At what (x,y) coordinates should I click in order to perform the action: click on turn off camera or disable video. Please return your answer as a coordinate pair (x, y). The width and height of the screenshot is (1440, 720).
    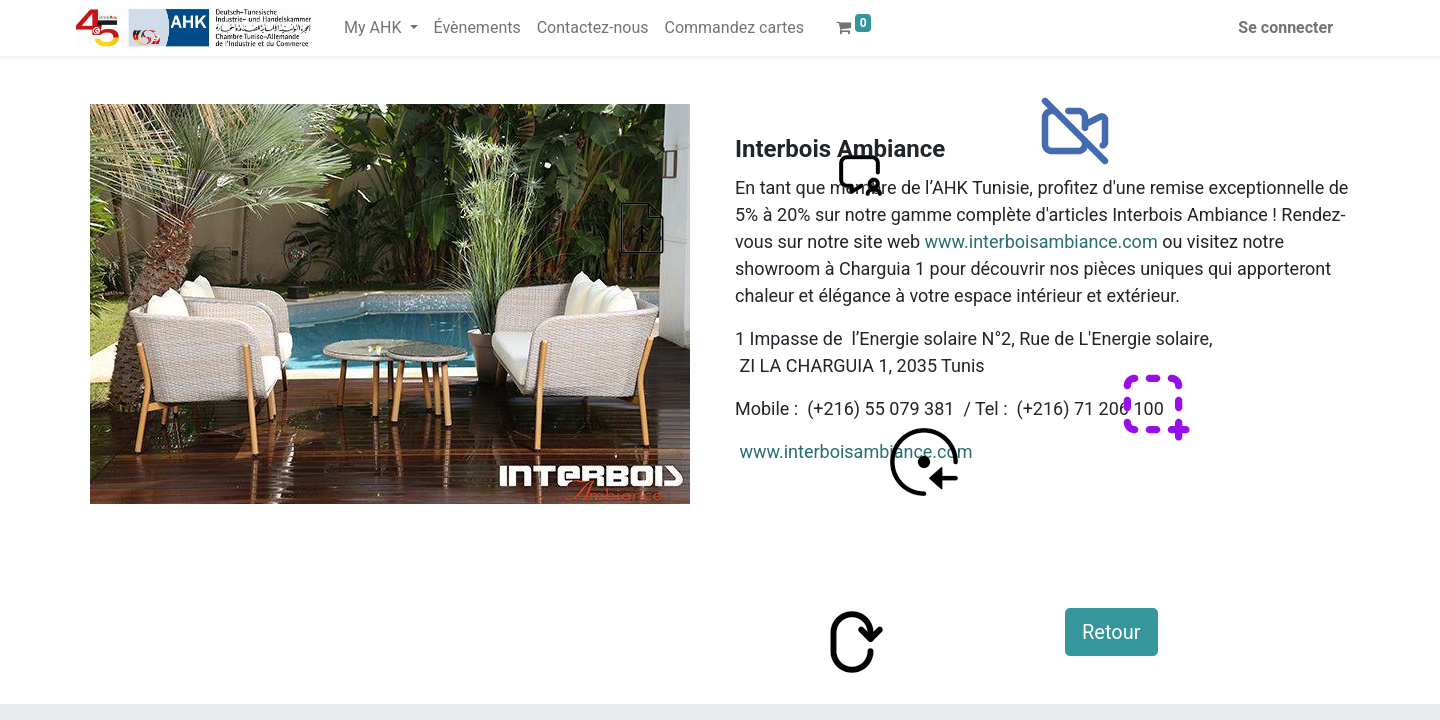
    Looking at the image, I should click on (1075, 131).